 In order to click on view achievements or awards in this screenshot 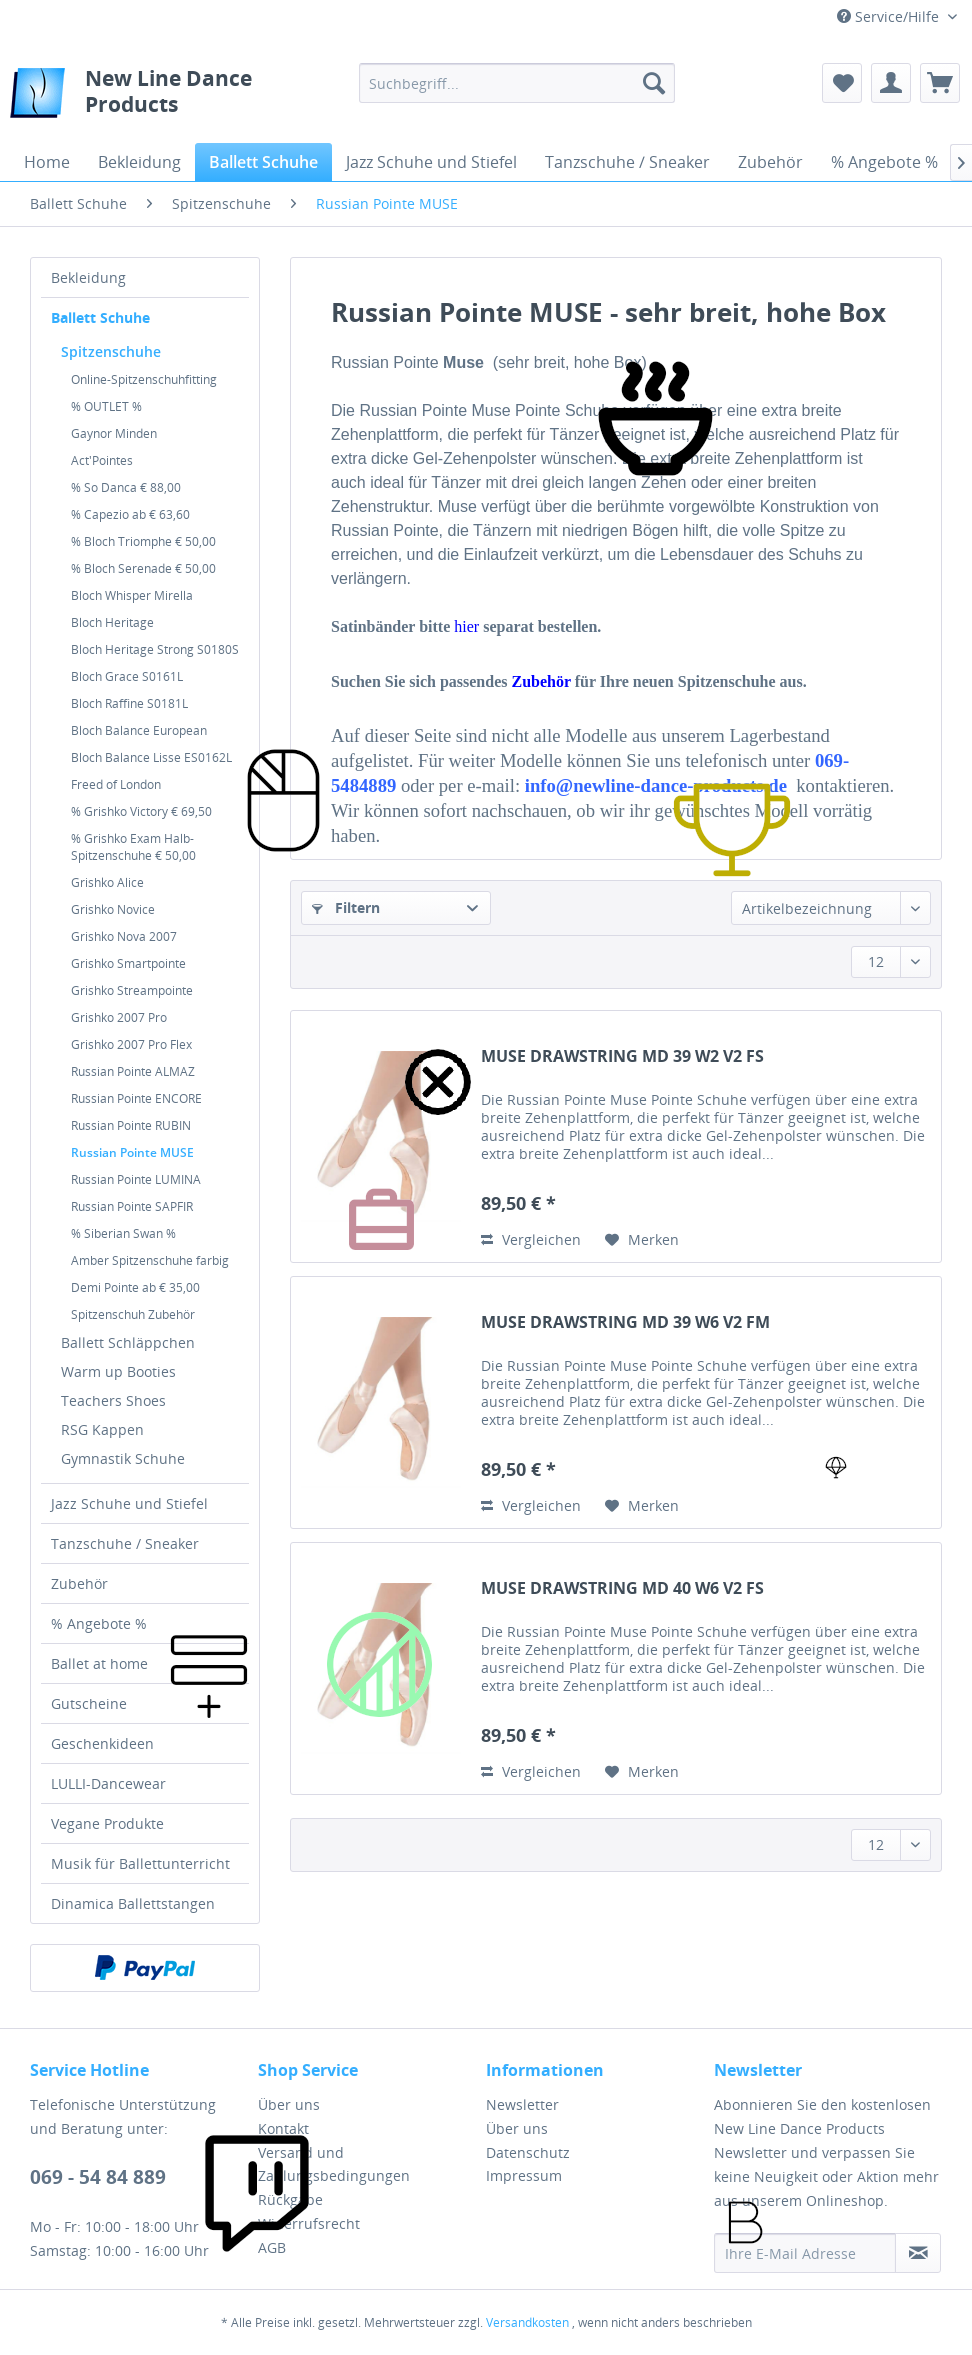, I will do `click(732, 826)`.